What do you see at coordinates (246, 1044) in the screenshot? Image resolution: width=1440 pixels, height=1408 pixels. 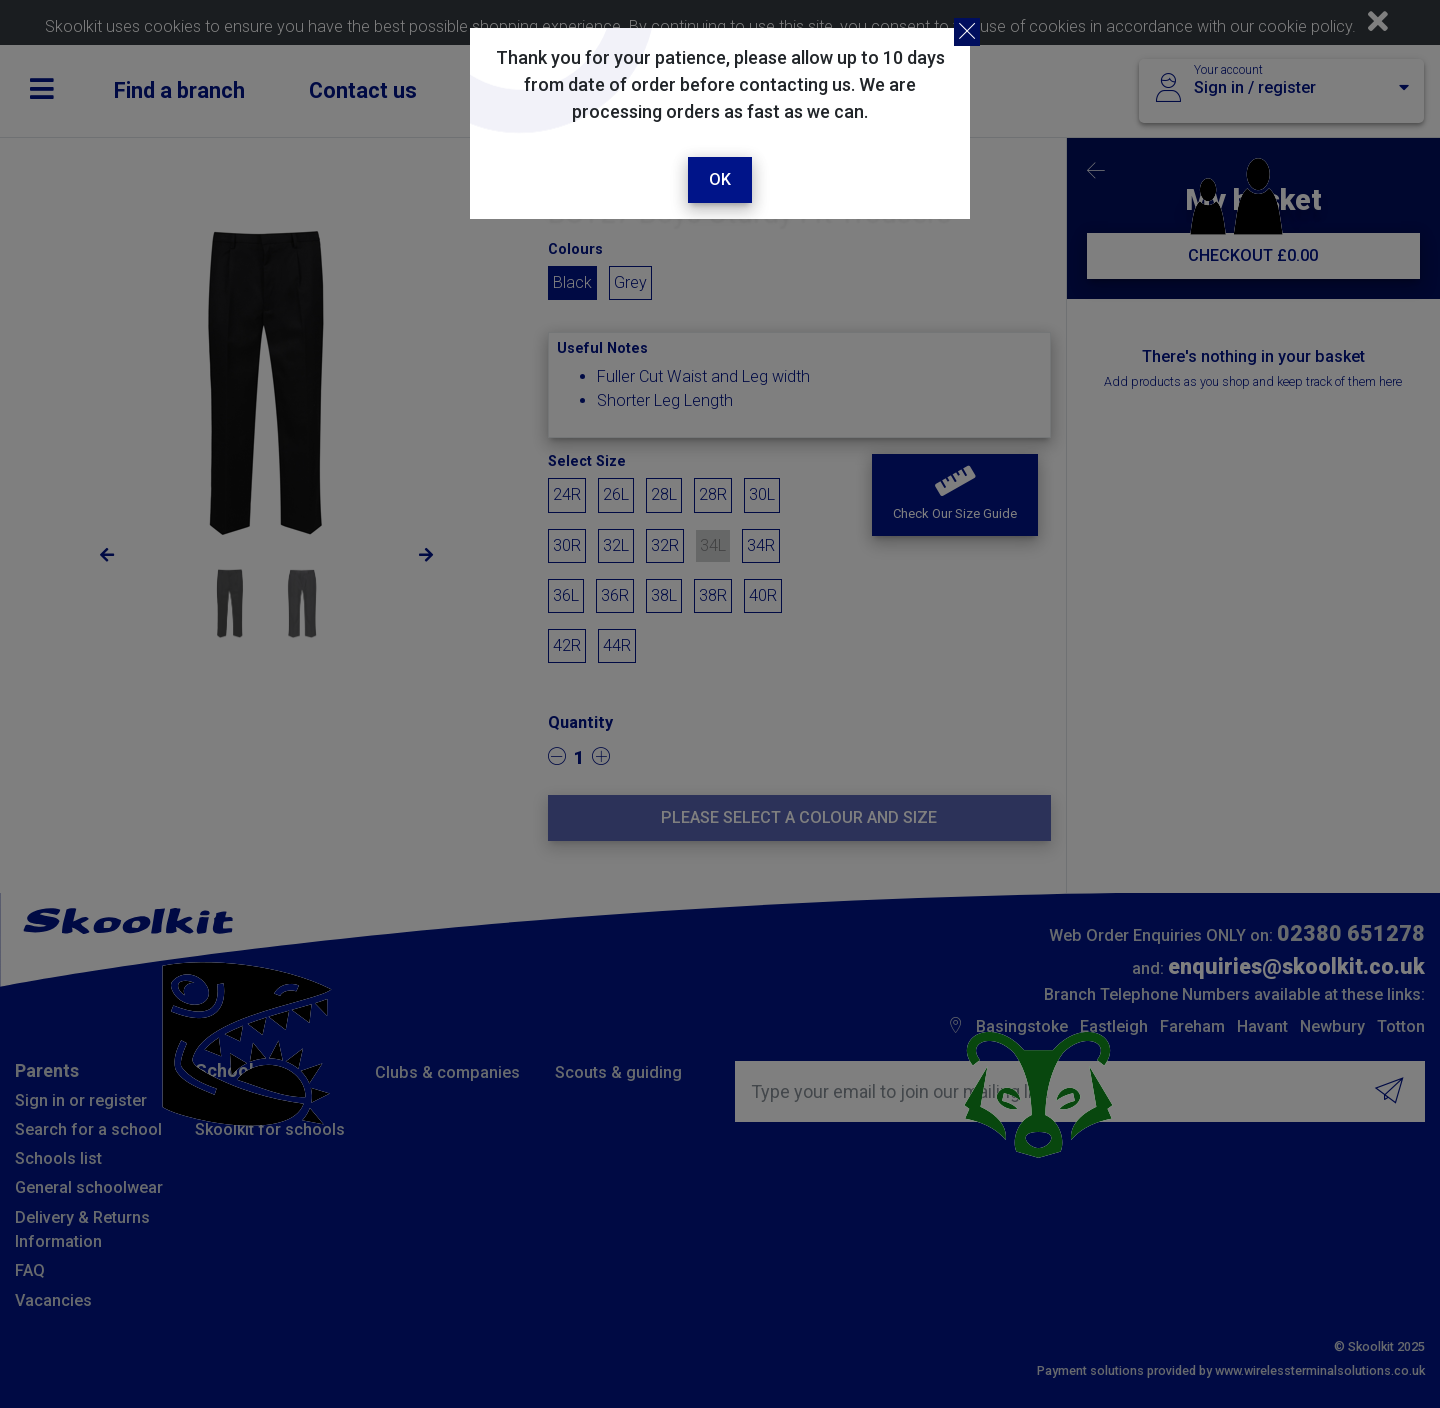 I see `view helicoprion creature profile` at bounding box center [246, 1044].